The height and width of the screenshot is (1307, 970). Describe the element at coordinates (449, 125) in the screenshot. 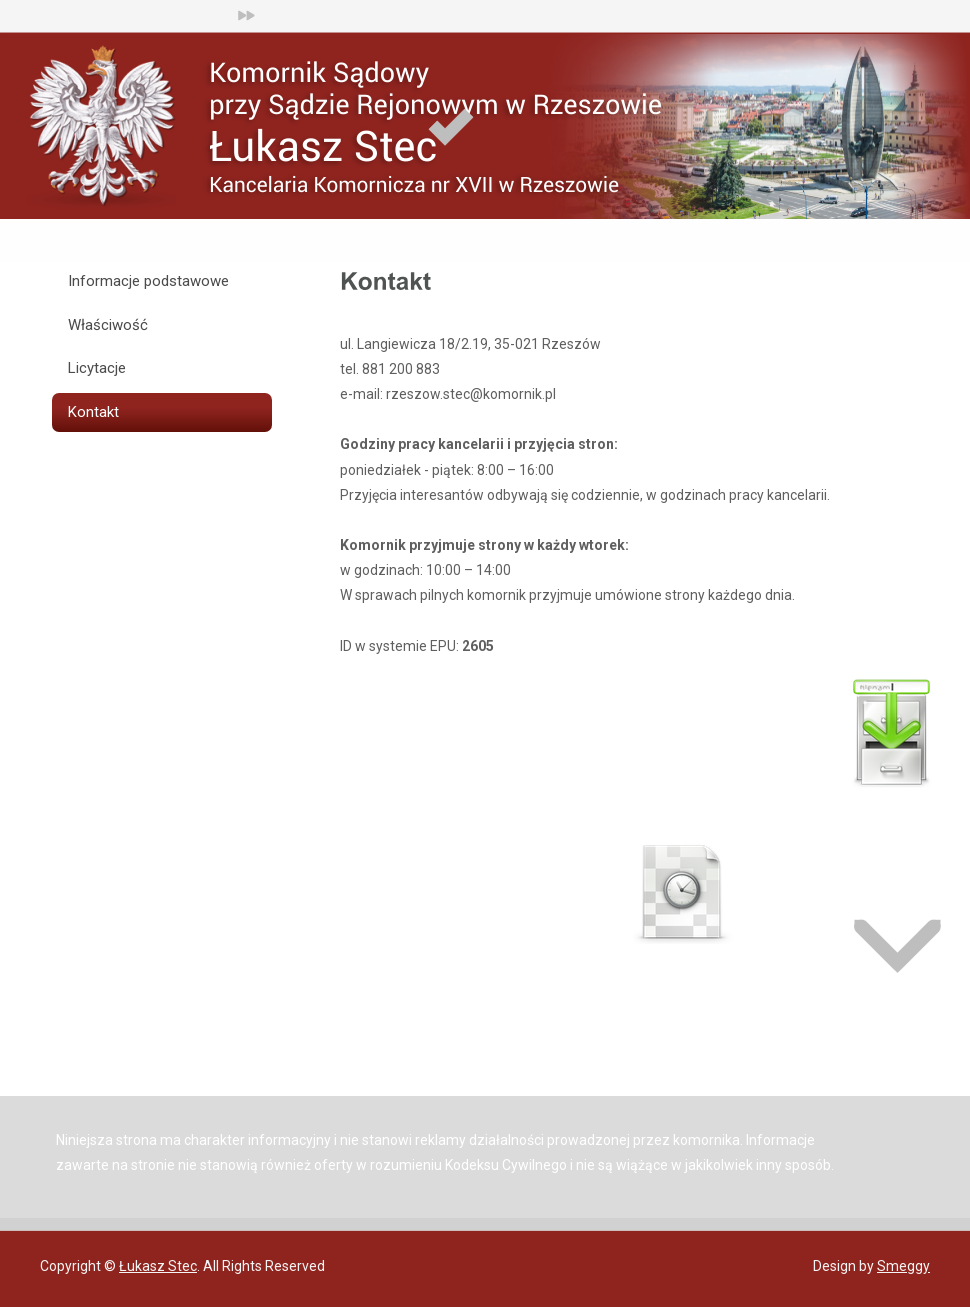

I see `indicates a completed or successful action` at that location.